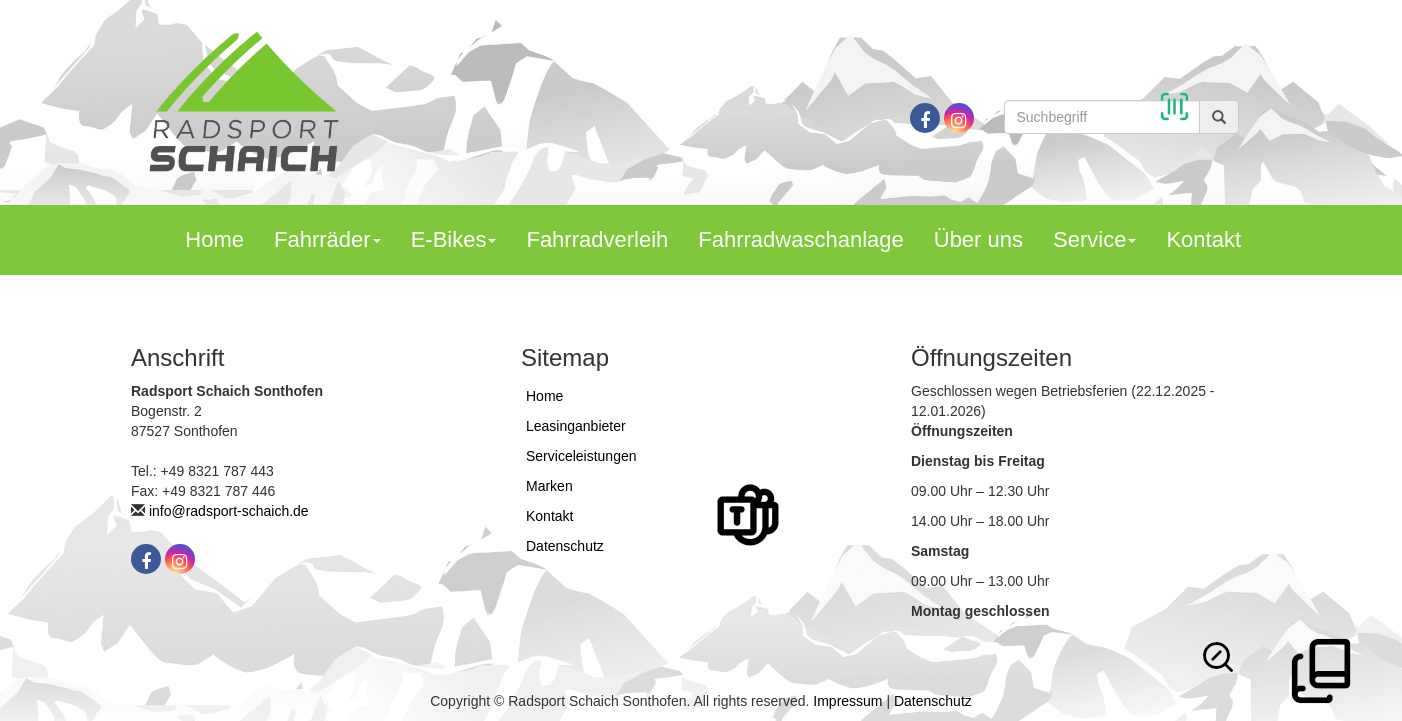  I want to click on search is disabled or unavailable, so click(1218, 657).